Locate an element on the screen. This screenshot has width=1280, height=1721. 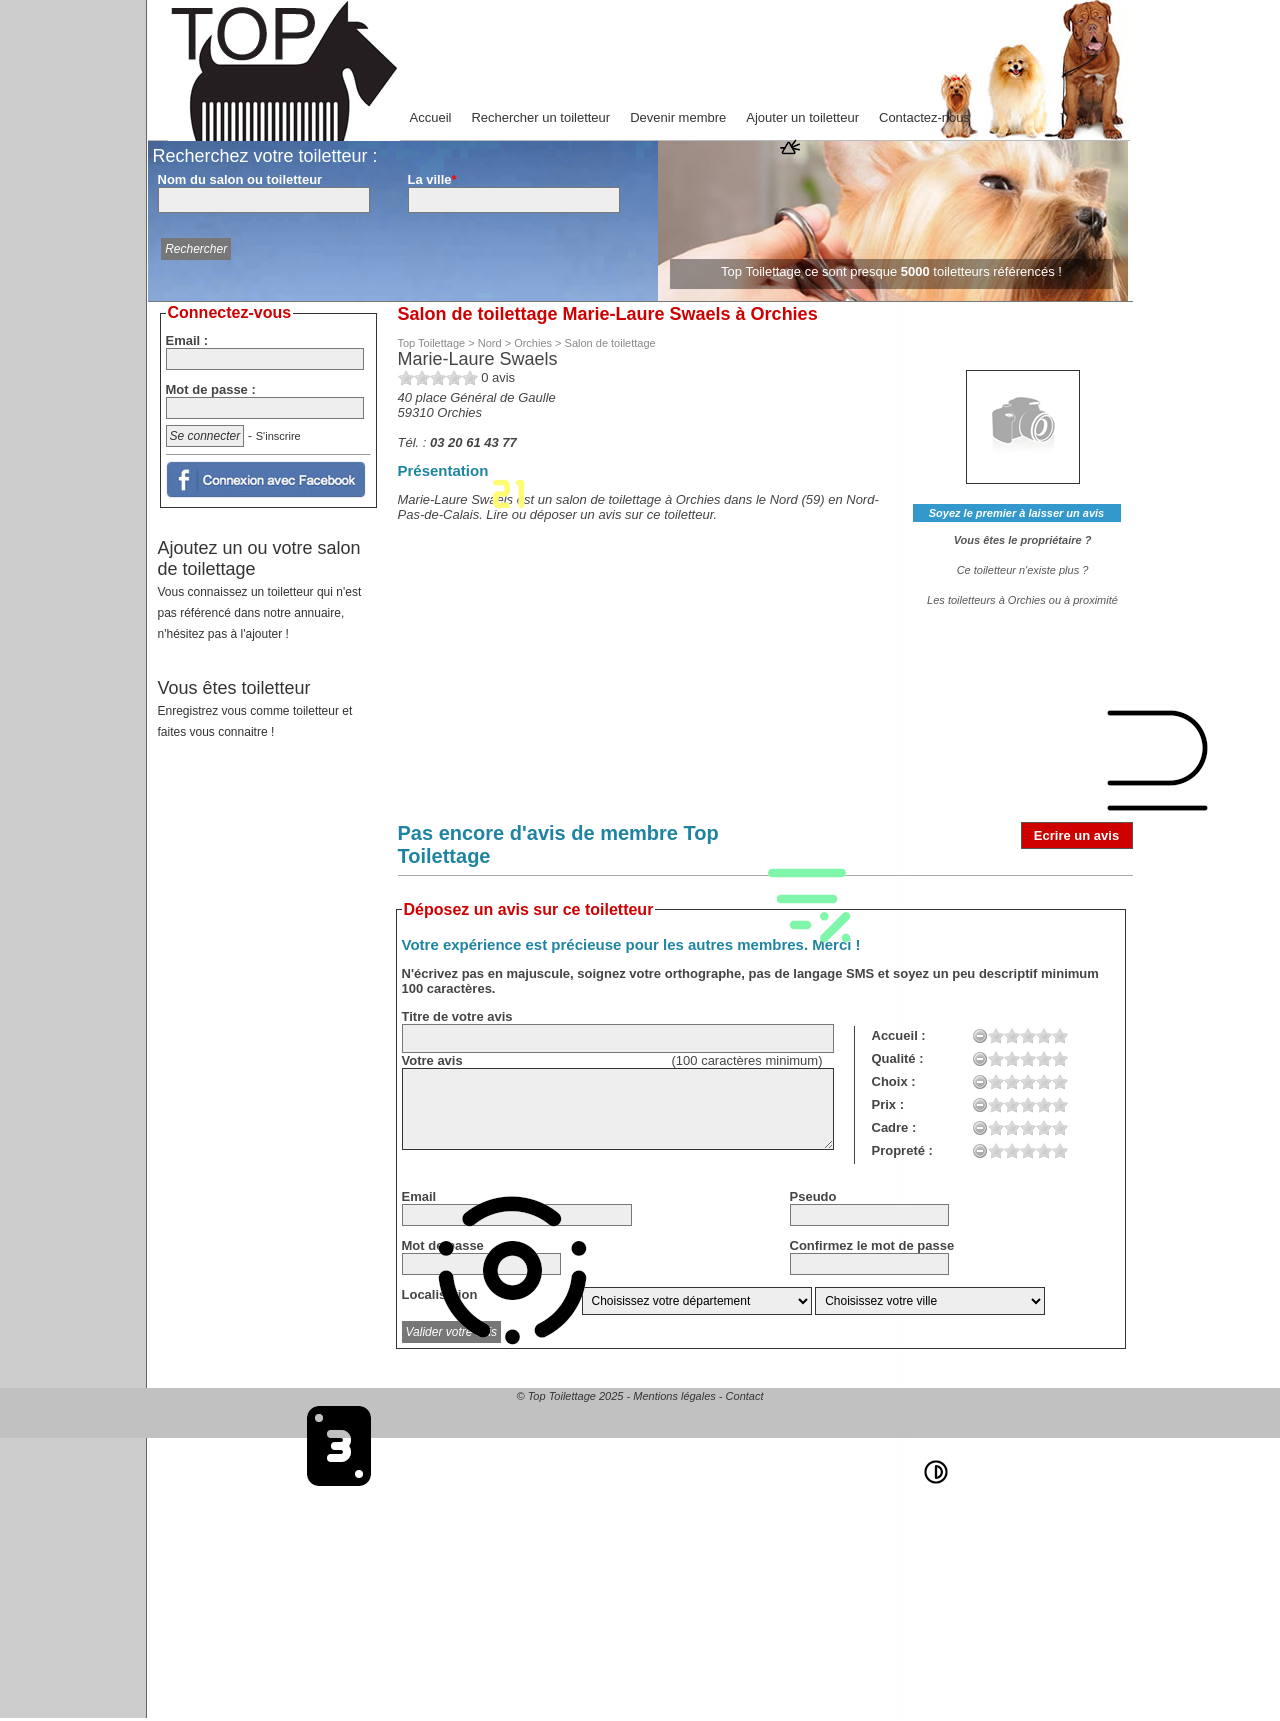
represents the 3 card in a card game is located at coordinates (339, 1446).